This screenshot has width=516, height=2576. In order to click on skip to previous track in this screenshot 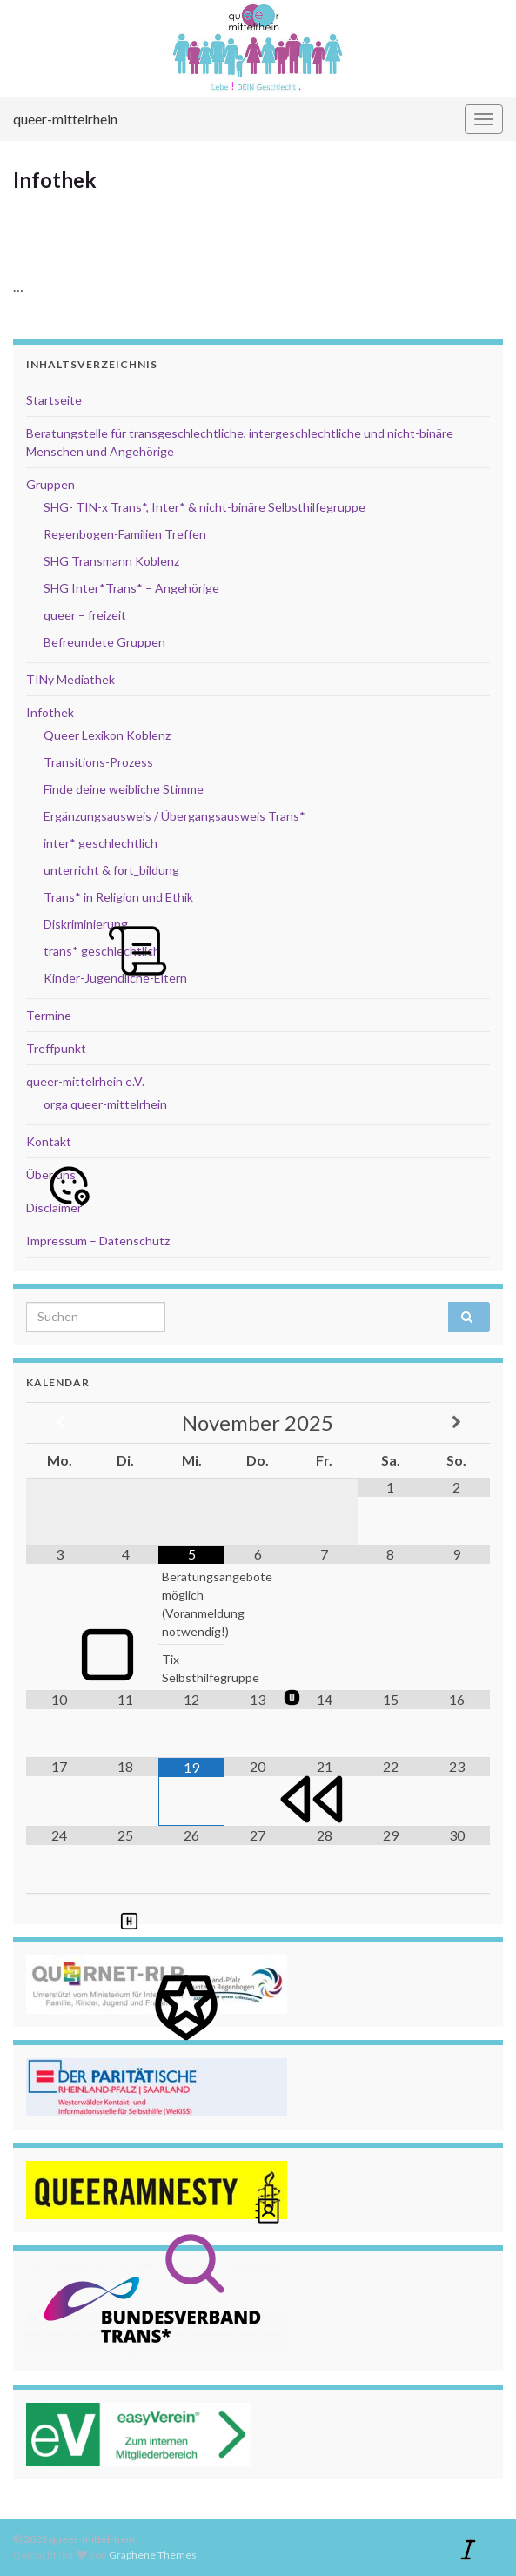, I will do `click(312, 1799)`.